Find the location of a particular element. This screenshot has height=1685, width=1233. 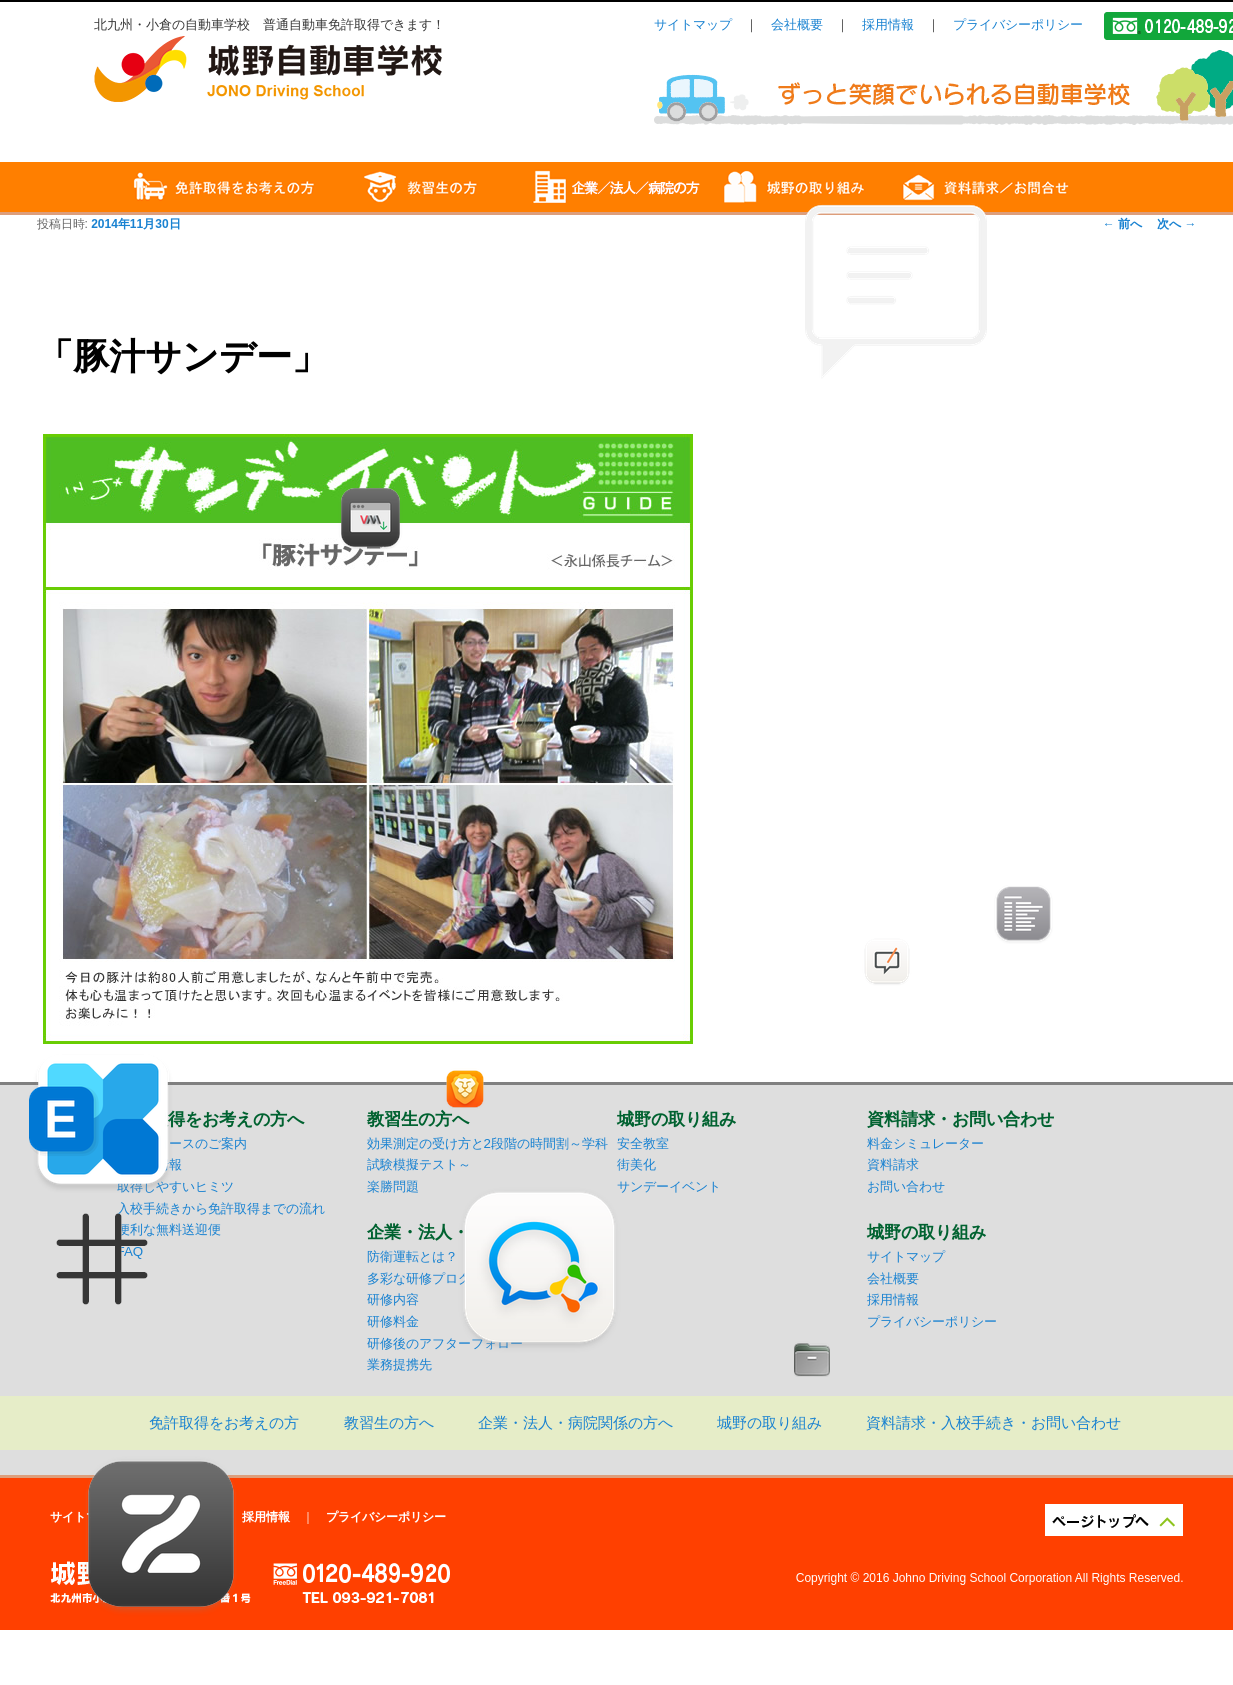

open sudoku puzzle game is located at coordinates (102, 1259).